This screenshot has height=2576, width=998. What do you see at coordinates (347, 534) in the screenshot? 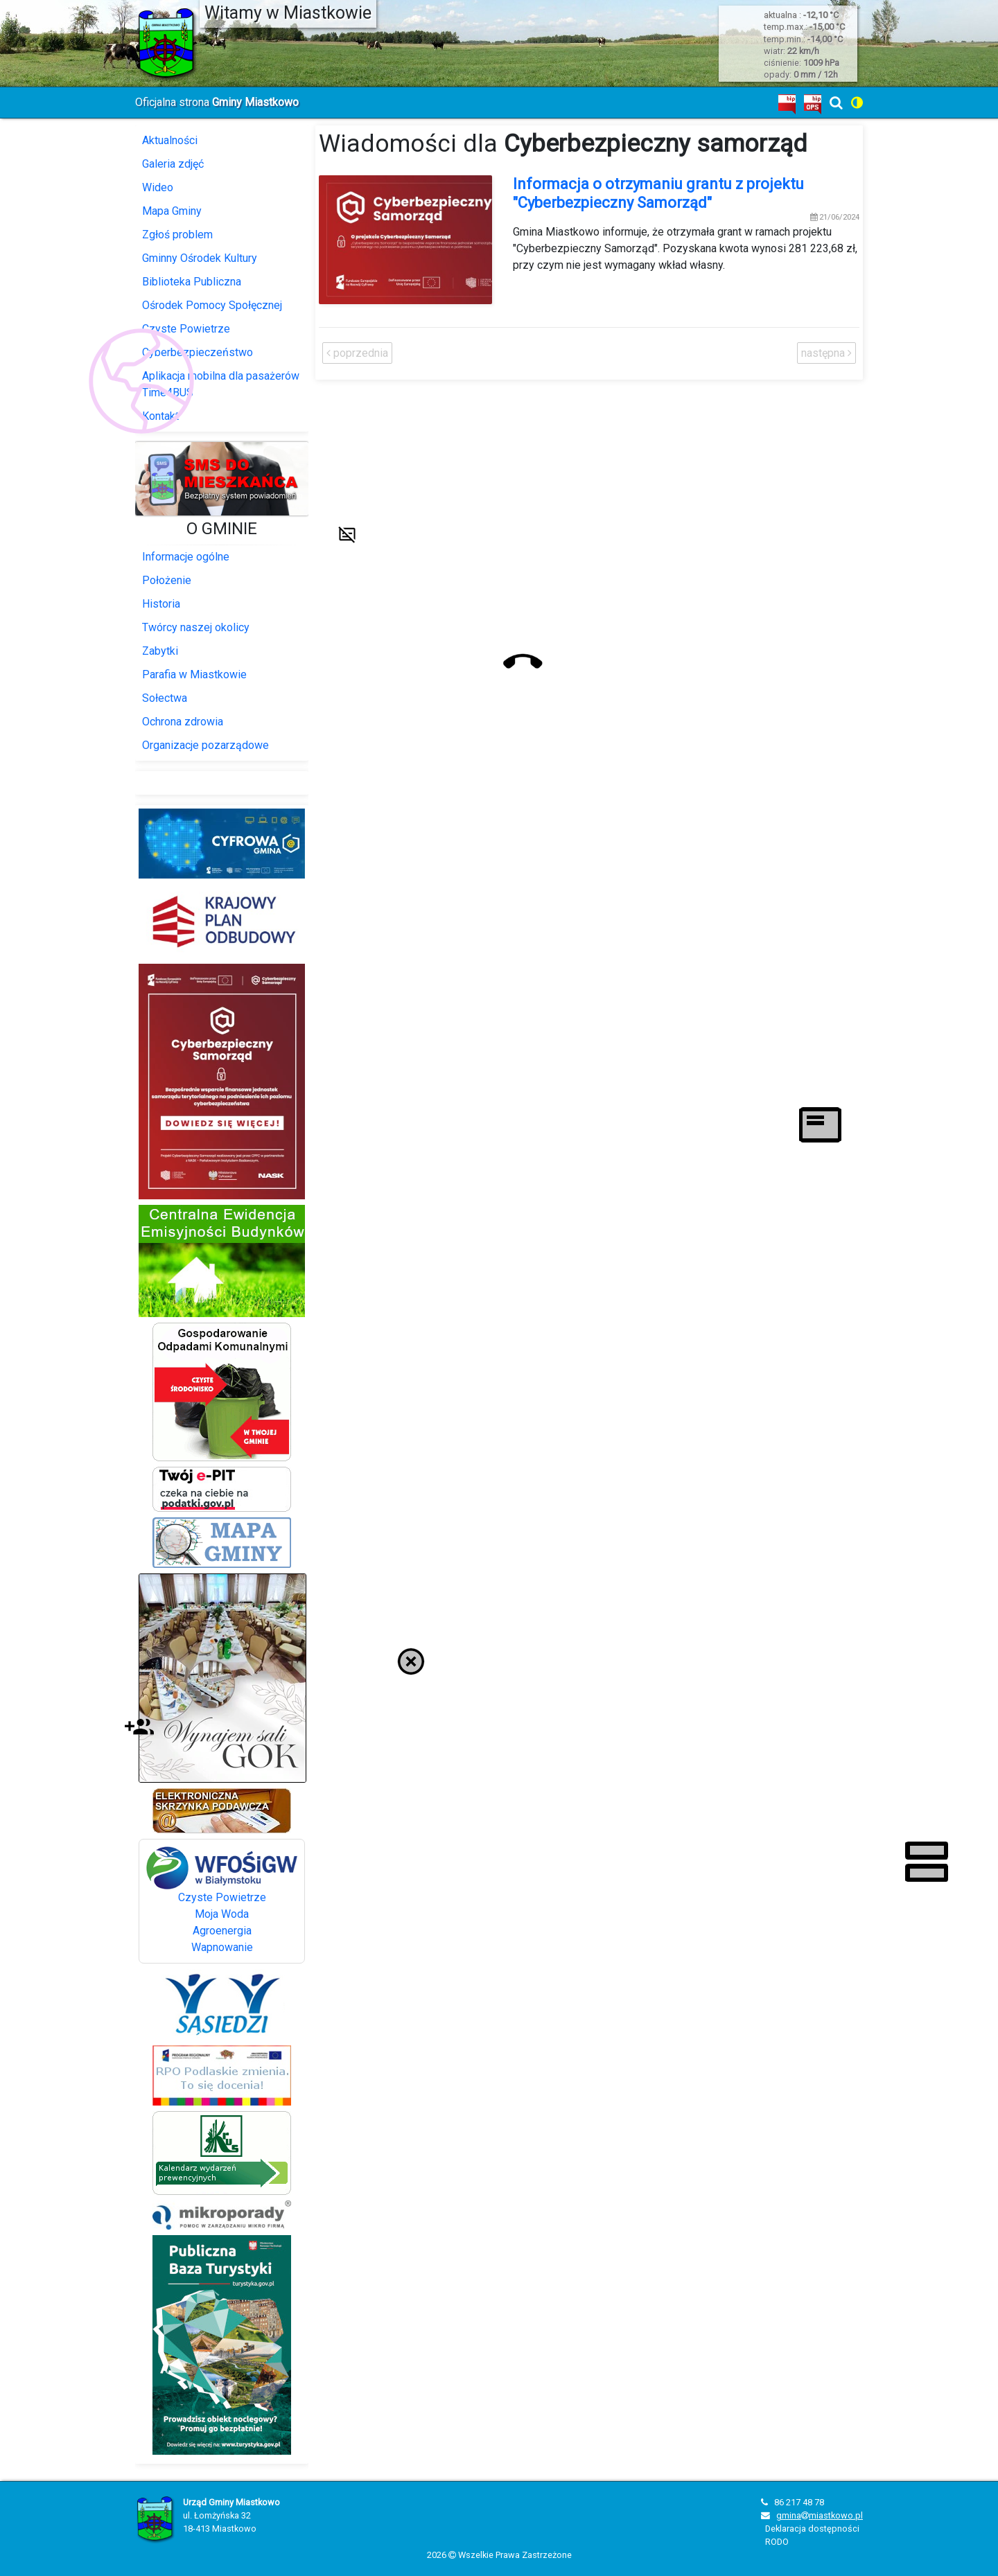
I see `turn off subtitles or closed captions` at bounding box center [347, 534].